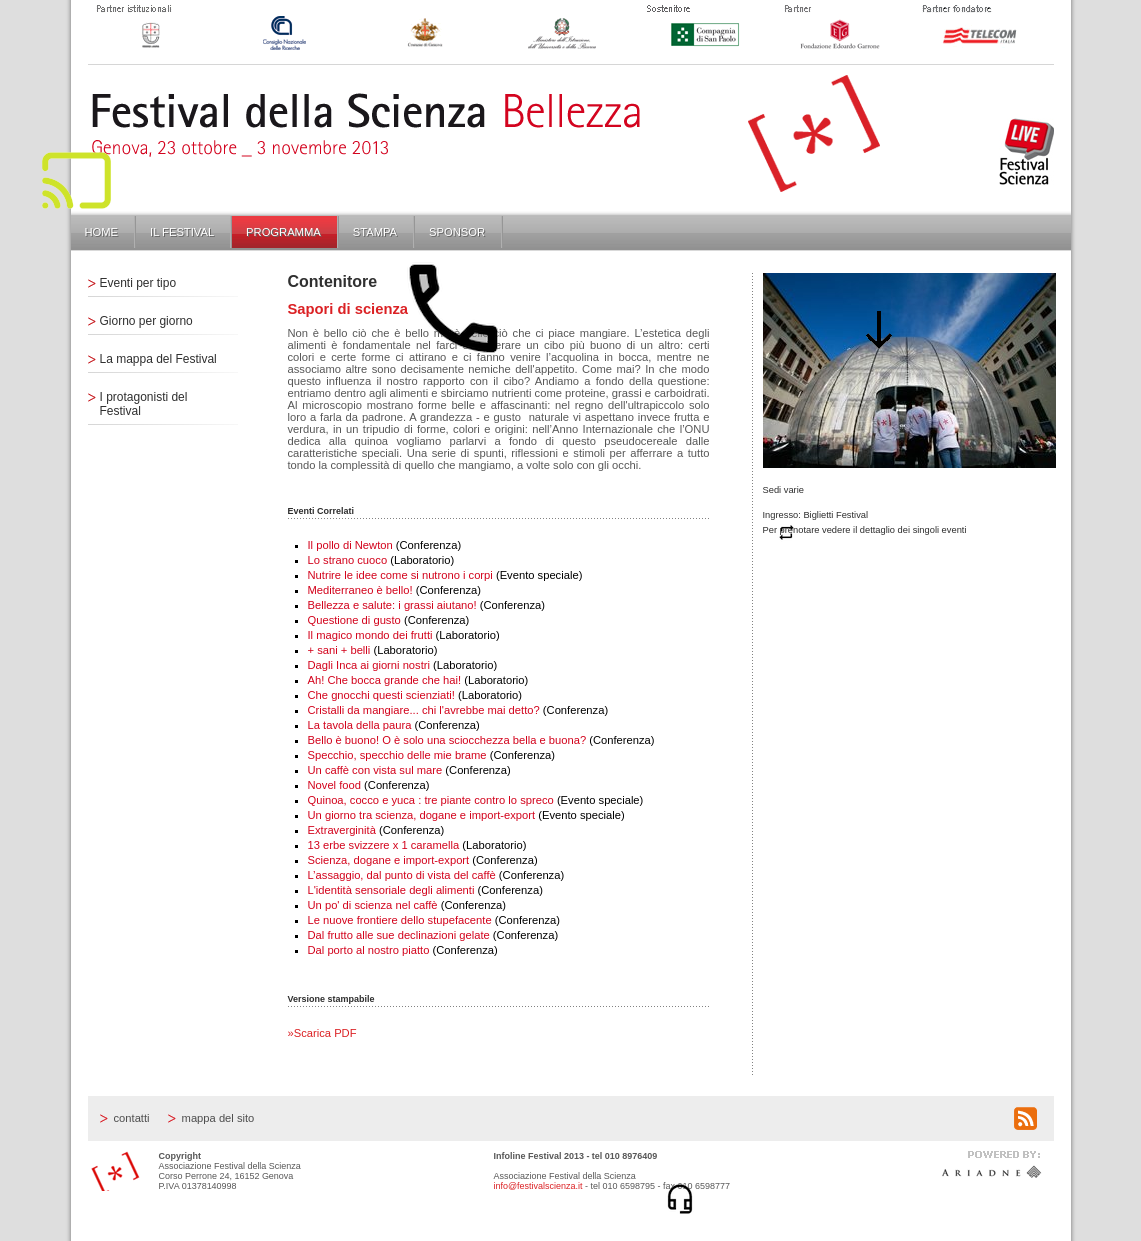 Image resolution: width=1141 pixels, height=1241 pixels. Describe the element at coordinates (680, 1199) in the screenshot. I see `contact customer support` at that location.